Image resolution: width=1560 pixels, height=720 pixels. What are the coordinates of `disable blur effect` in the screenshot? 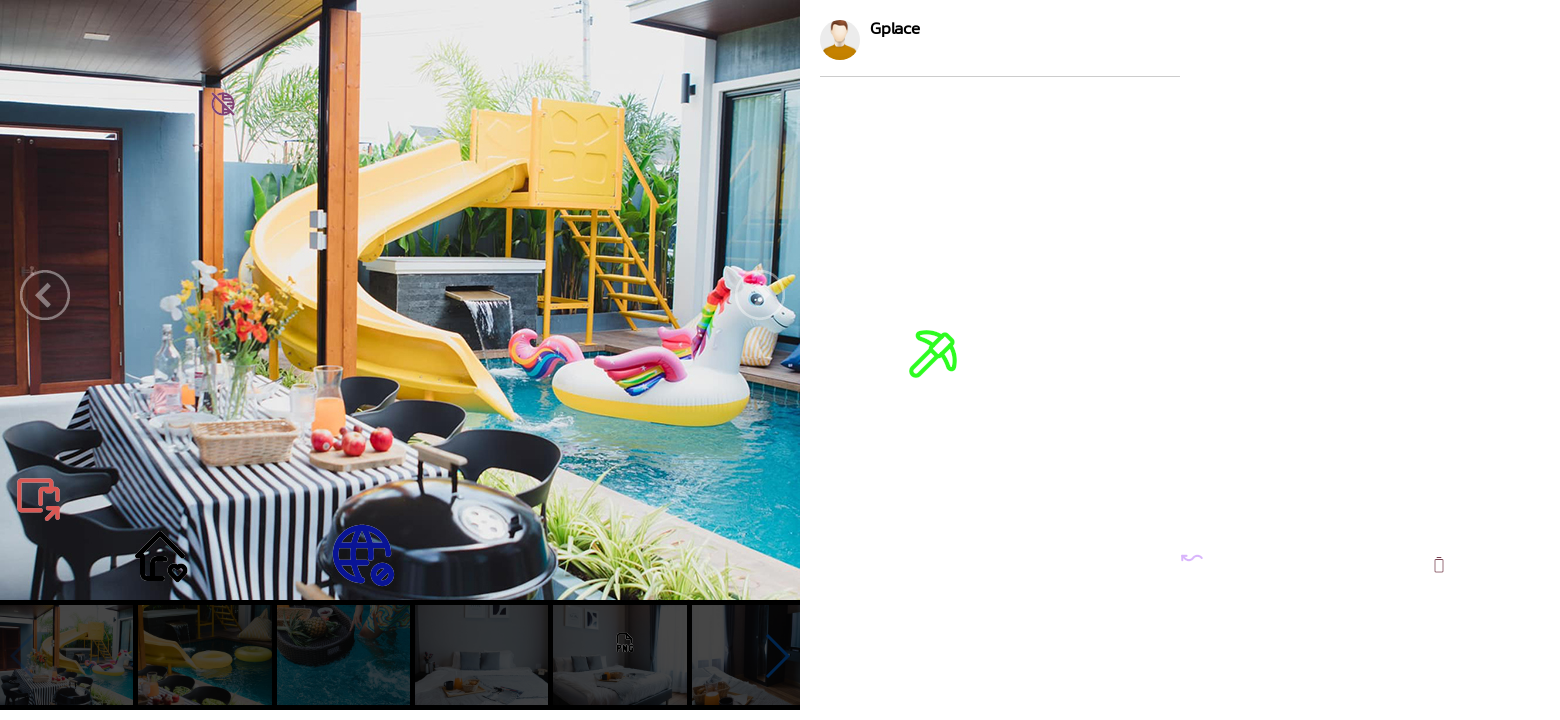 It's located at (223, 104).